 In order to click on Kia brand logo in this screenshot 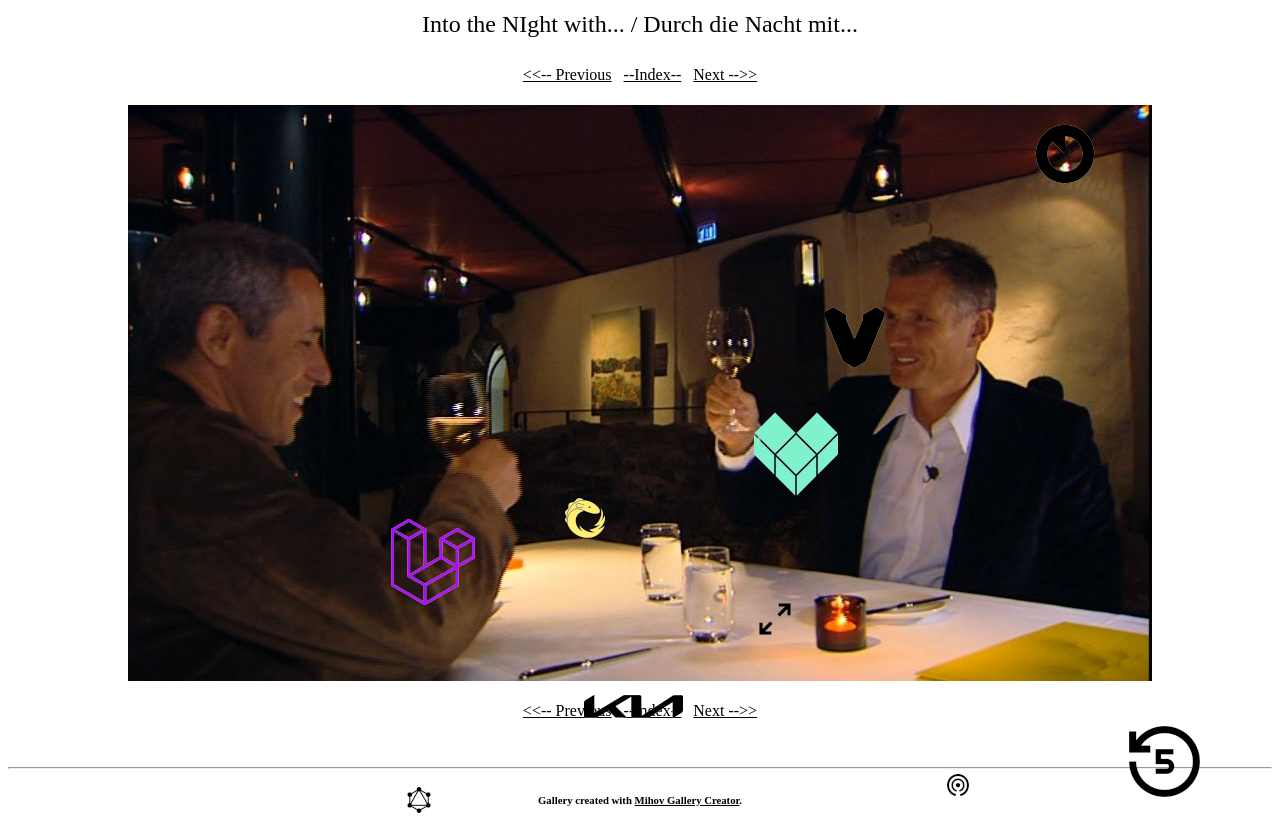, I will do `click(633, 706)`.